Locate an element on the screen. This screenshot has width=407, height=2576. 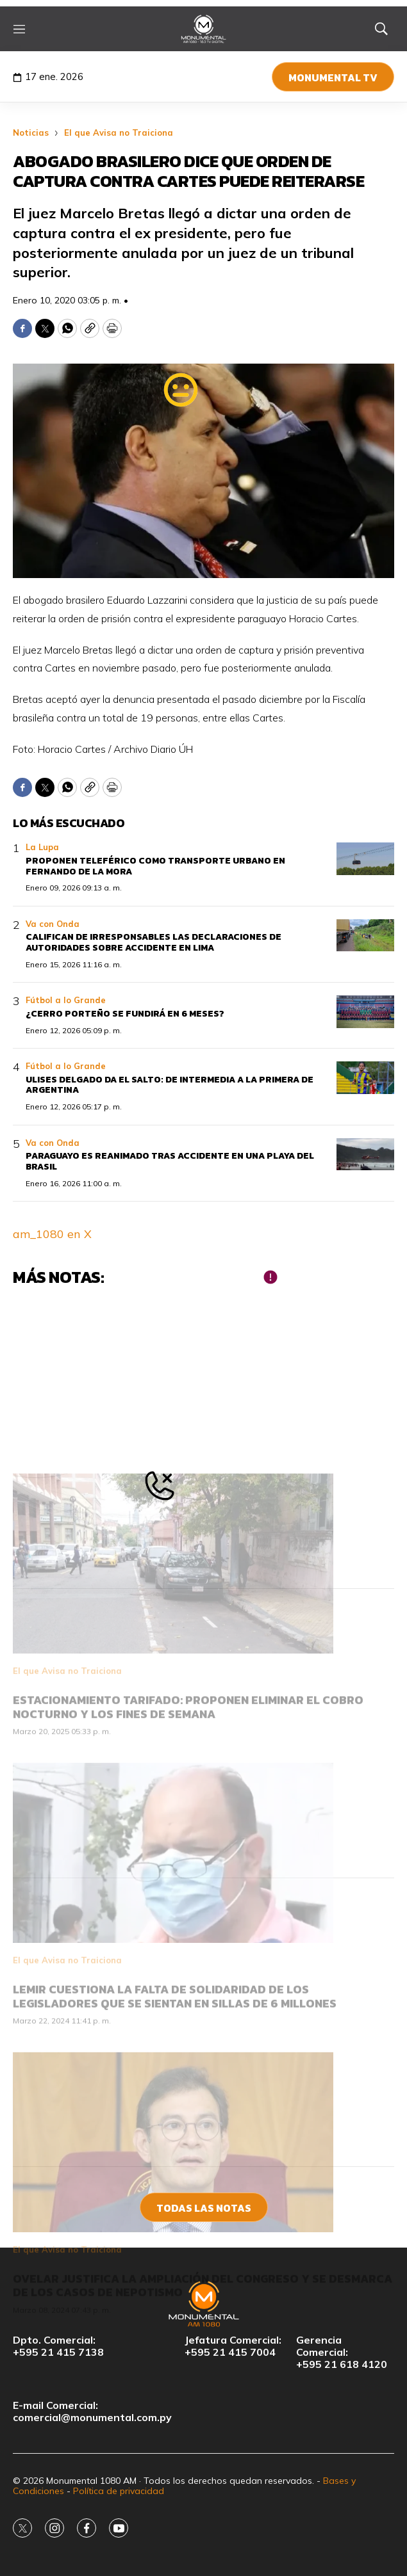
rate your experience as neutral is located at coordinates (181, 390).